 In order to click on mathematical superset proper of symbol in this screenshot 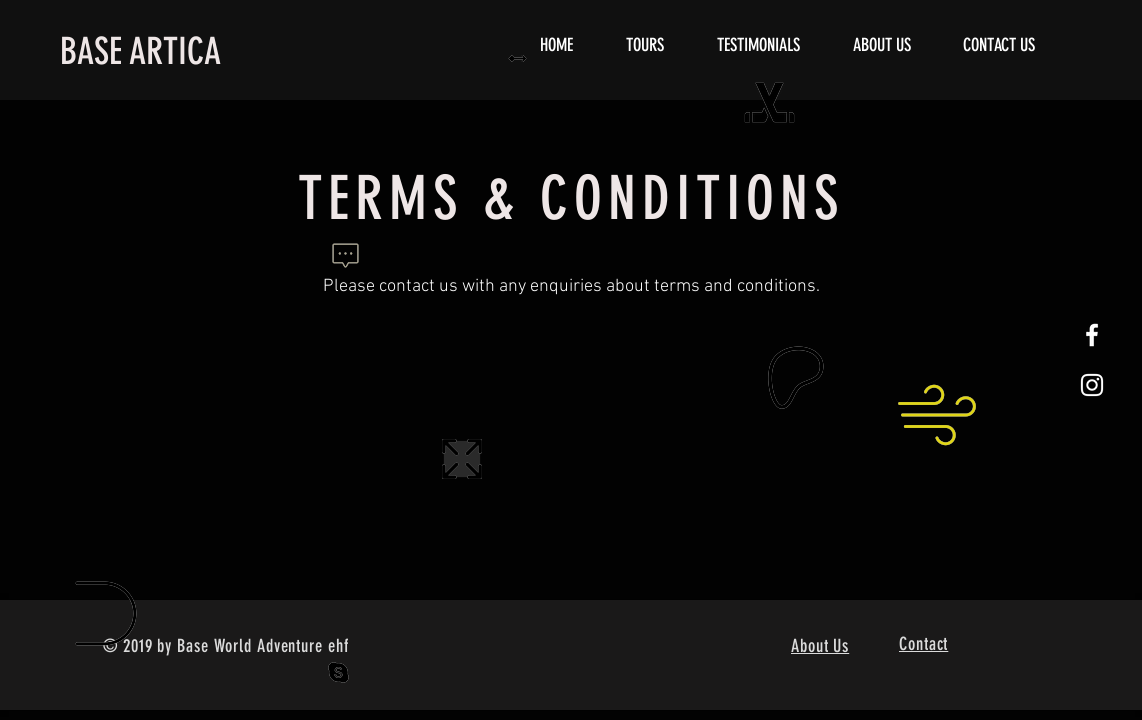, I will do `click(101, 613)`.